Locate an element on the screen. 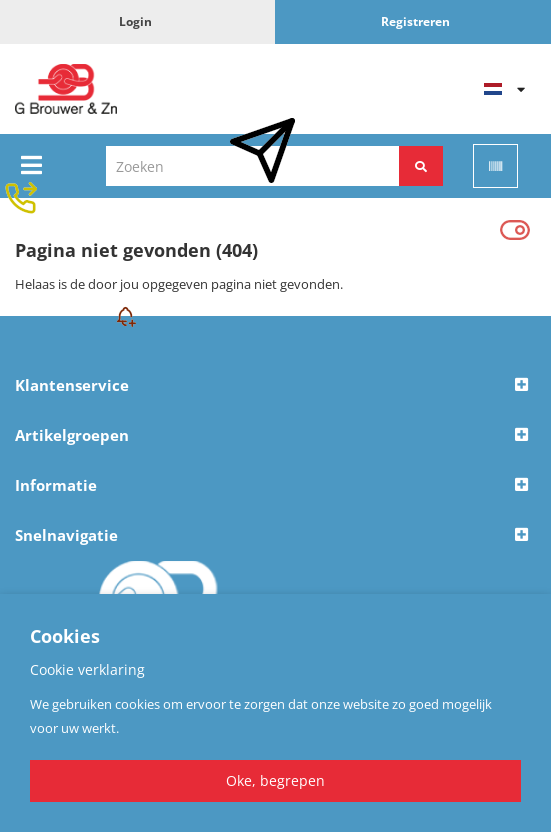  forward an incoming call is located at coordinates (20, 198).